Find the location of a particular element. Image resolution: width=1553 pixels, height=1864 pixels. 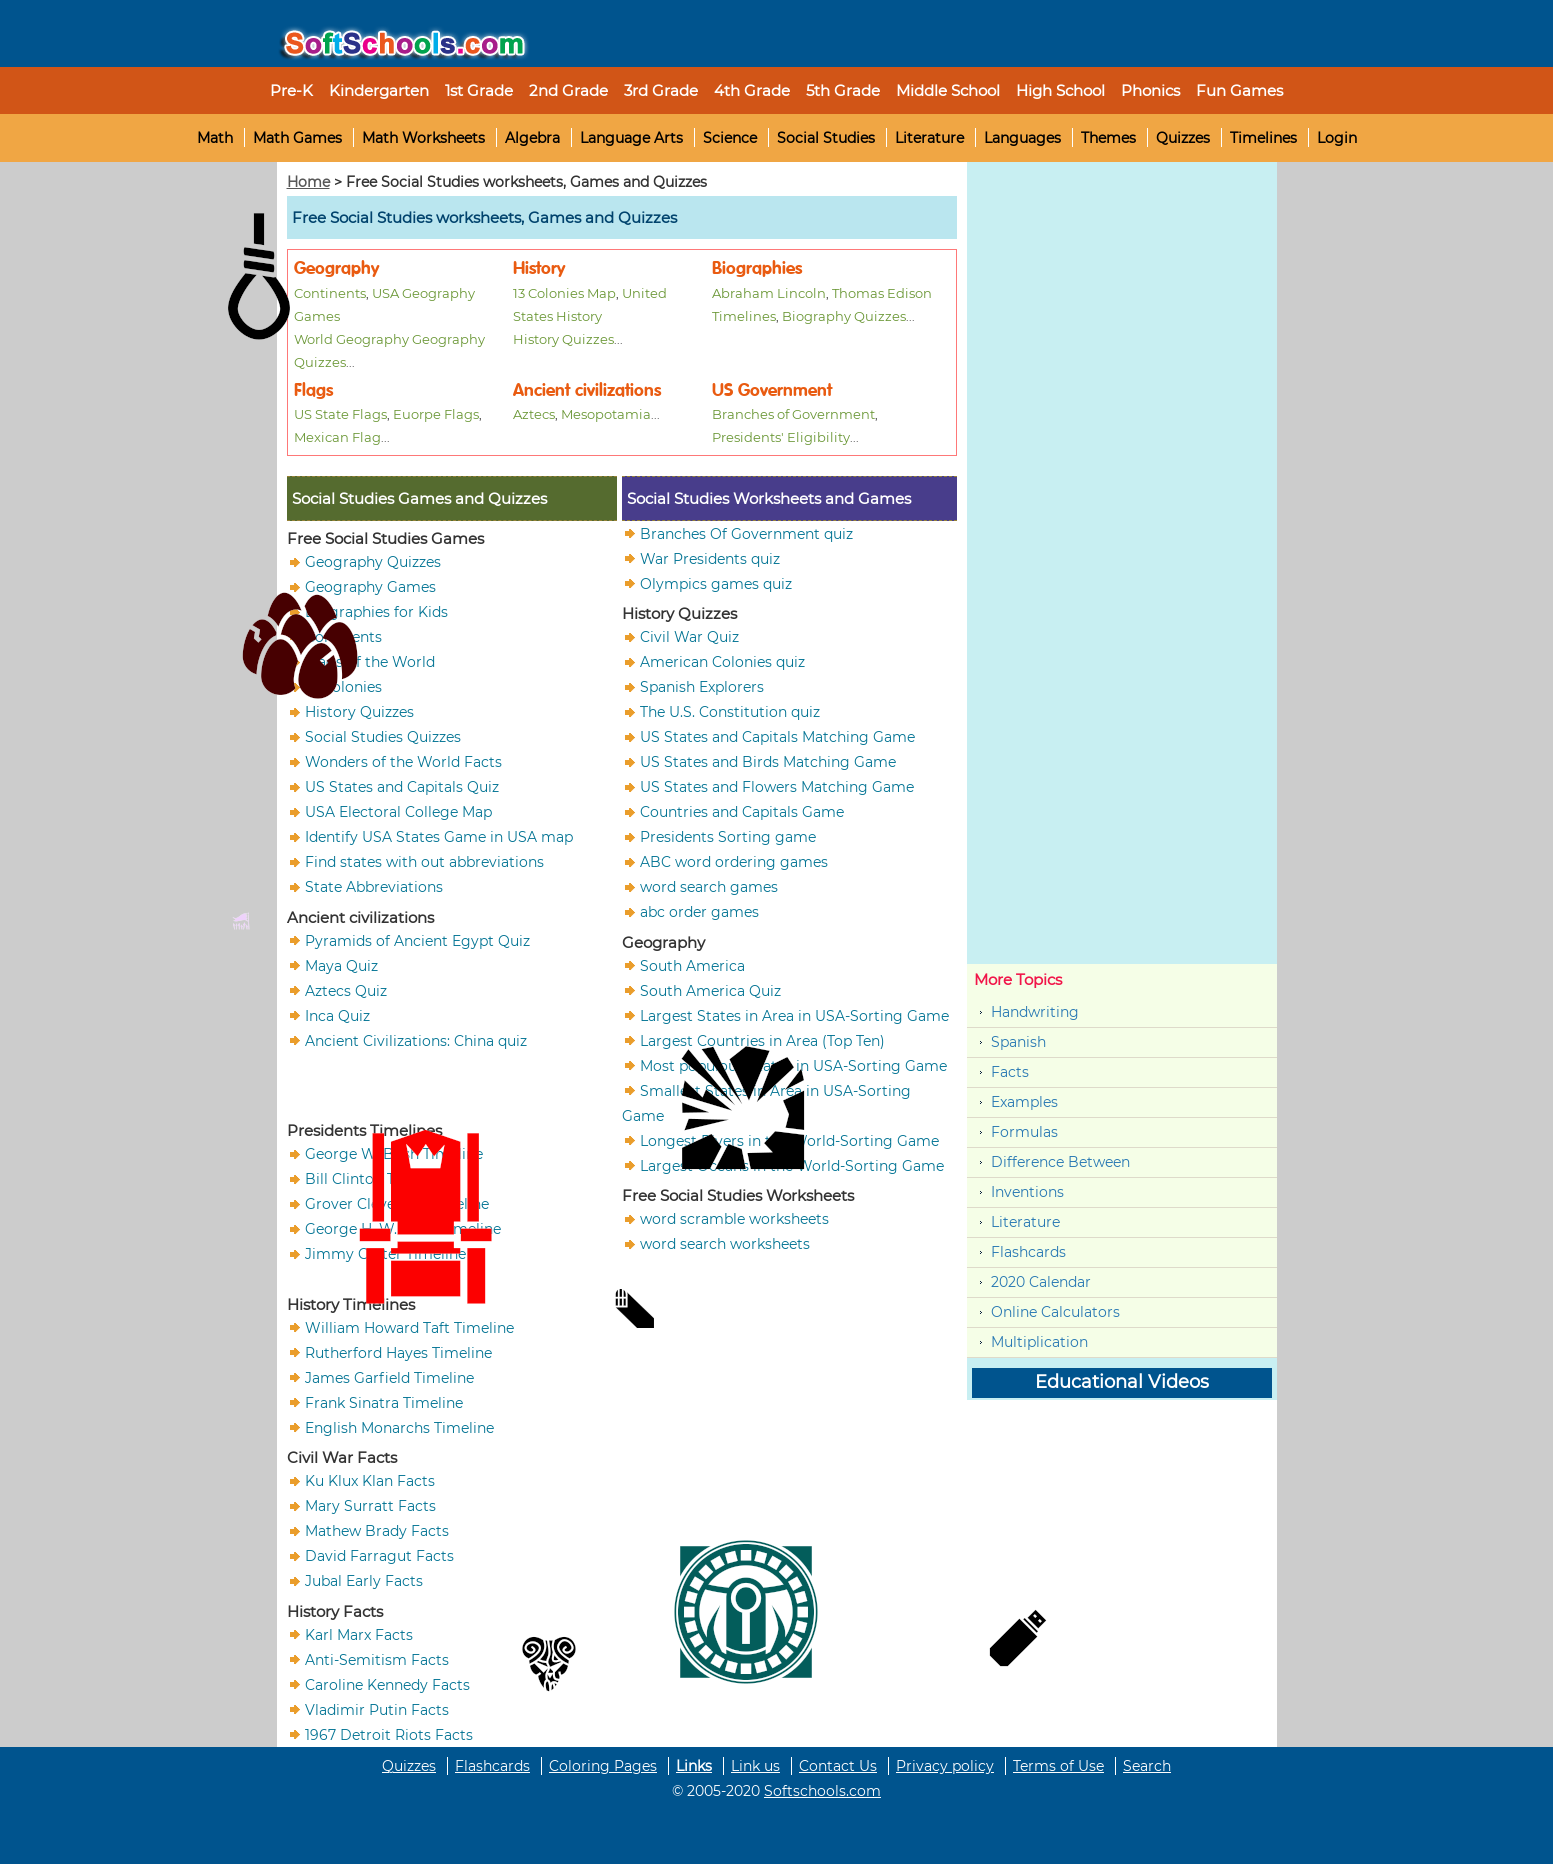

access game avatar or player profile is located at coordinates (746, 1612).